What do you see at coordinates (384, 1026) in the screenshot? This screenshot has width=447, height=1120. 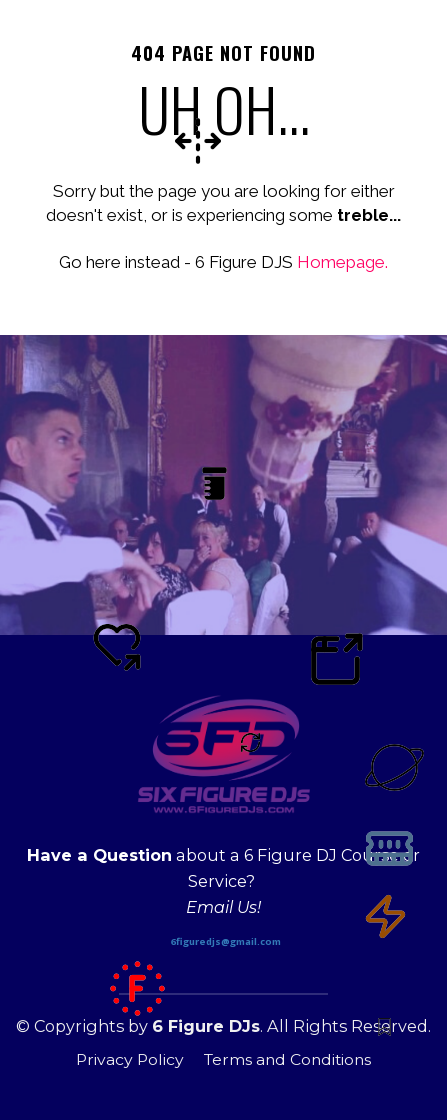 I see `save item to bookmarks` at bounding box center [384, 1026].